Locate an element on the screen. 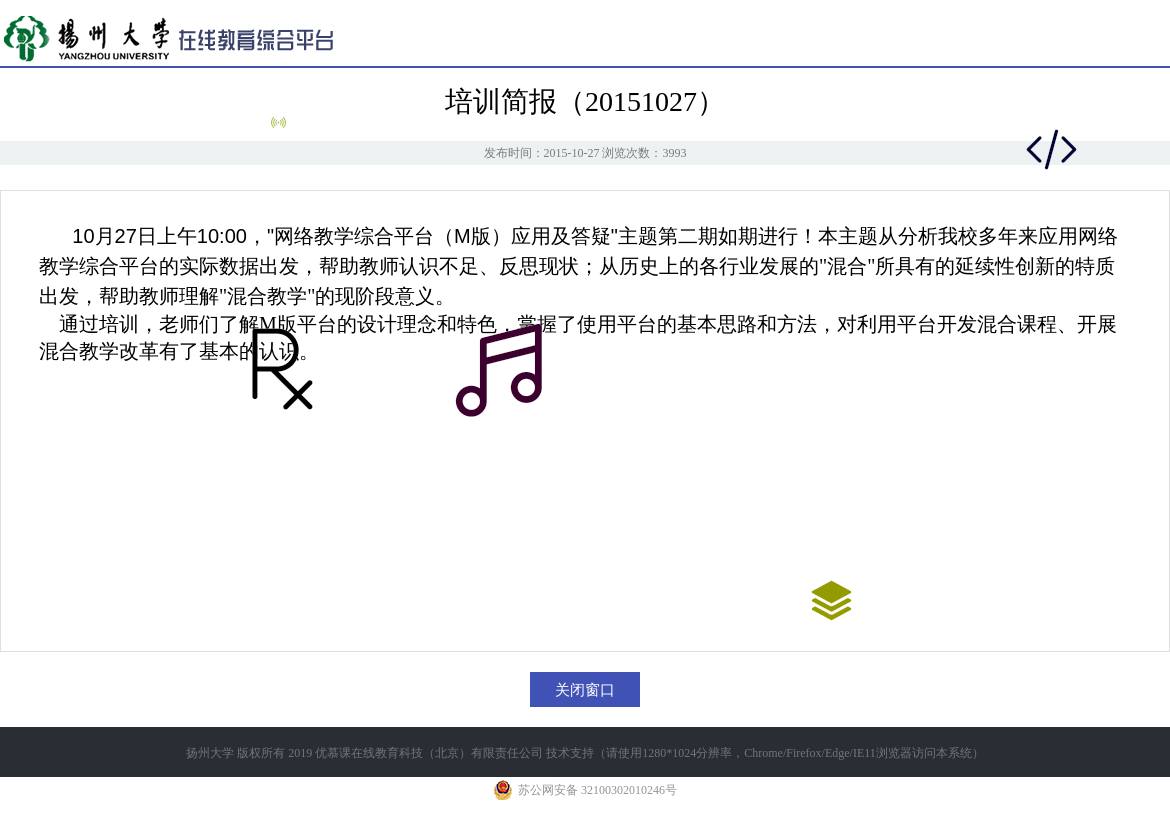  indicates wireless signal strength is located at coordinates (278, 122).